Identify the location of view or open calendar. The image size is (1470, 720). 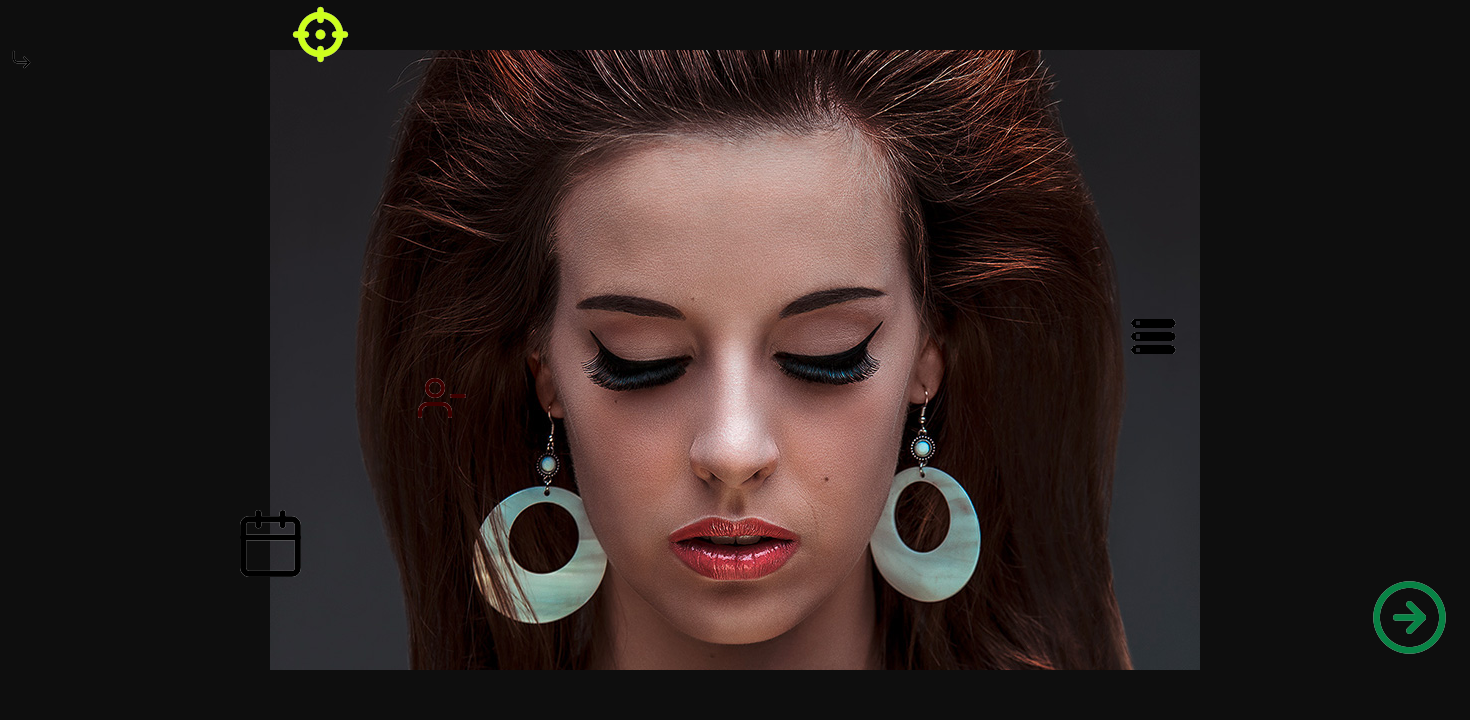
(270, 543).